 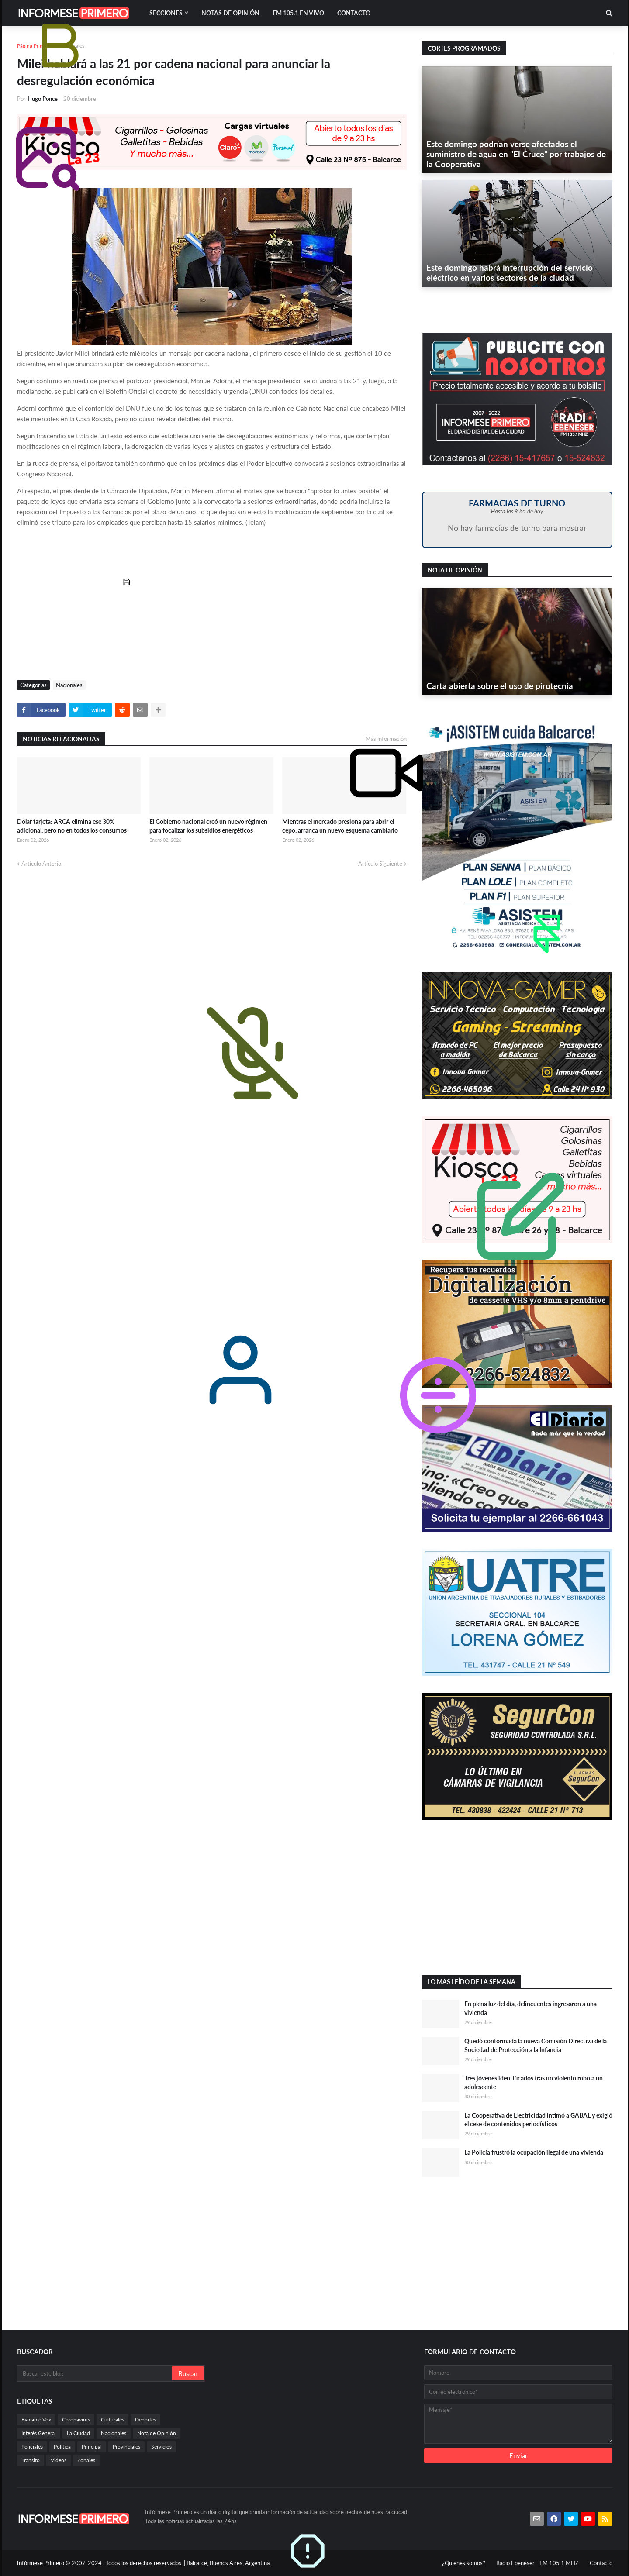 I want to click on open Framer app, so click(x=547, y=933).